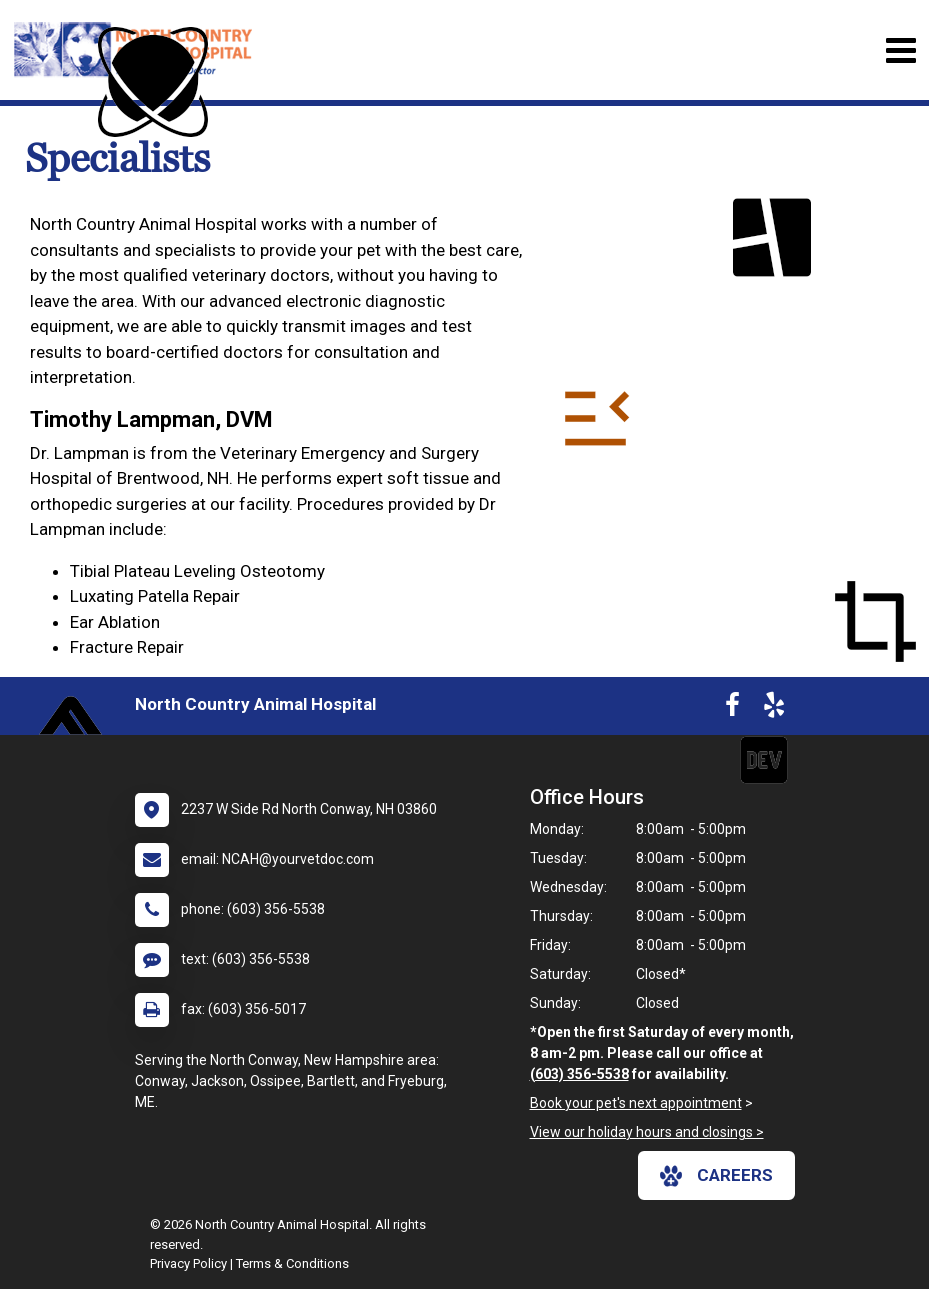  Describe the element at coordinates (772, 237) in the screenshot. I see `create a photo collage` at that location.